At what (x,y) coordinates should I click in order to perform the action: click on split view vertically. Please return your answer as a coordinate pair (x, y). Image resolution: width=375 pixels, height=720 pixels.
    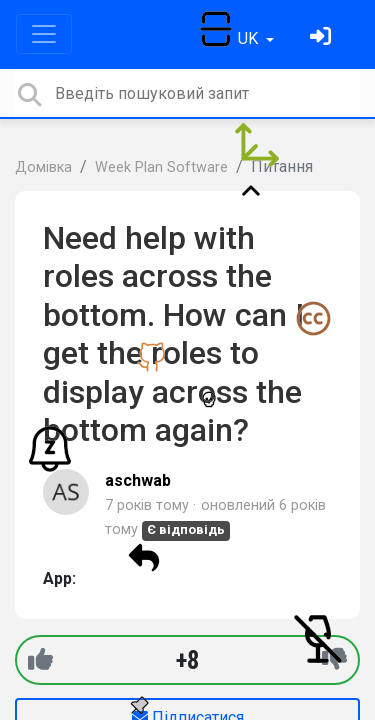
    Looking at the image, I should click on (216, 29).